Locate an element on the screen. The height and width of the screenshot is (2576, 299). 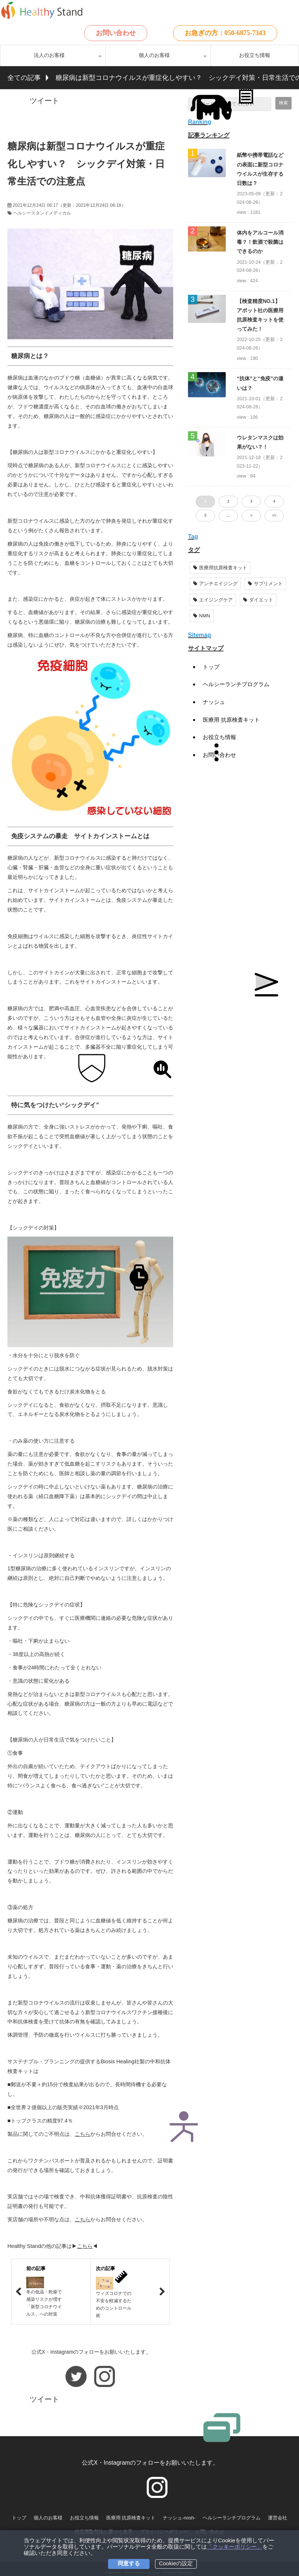
view time or clock settings is located at coordinates (139, 1277).